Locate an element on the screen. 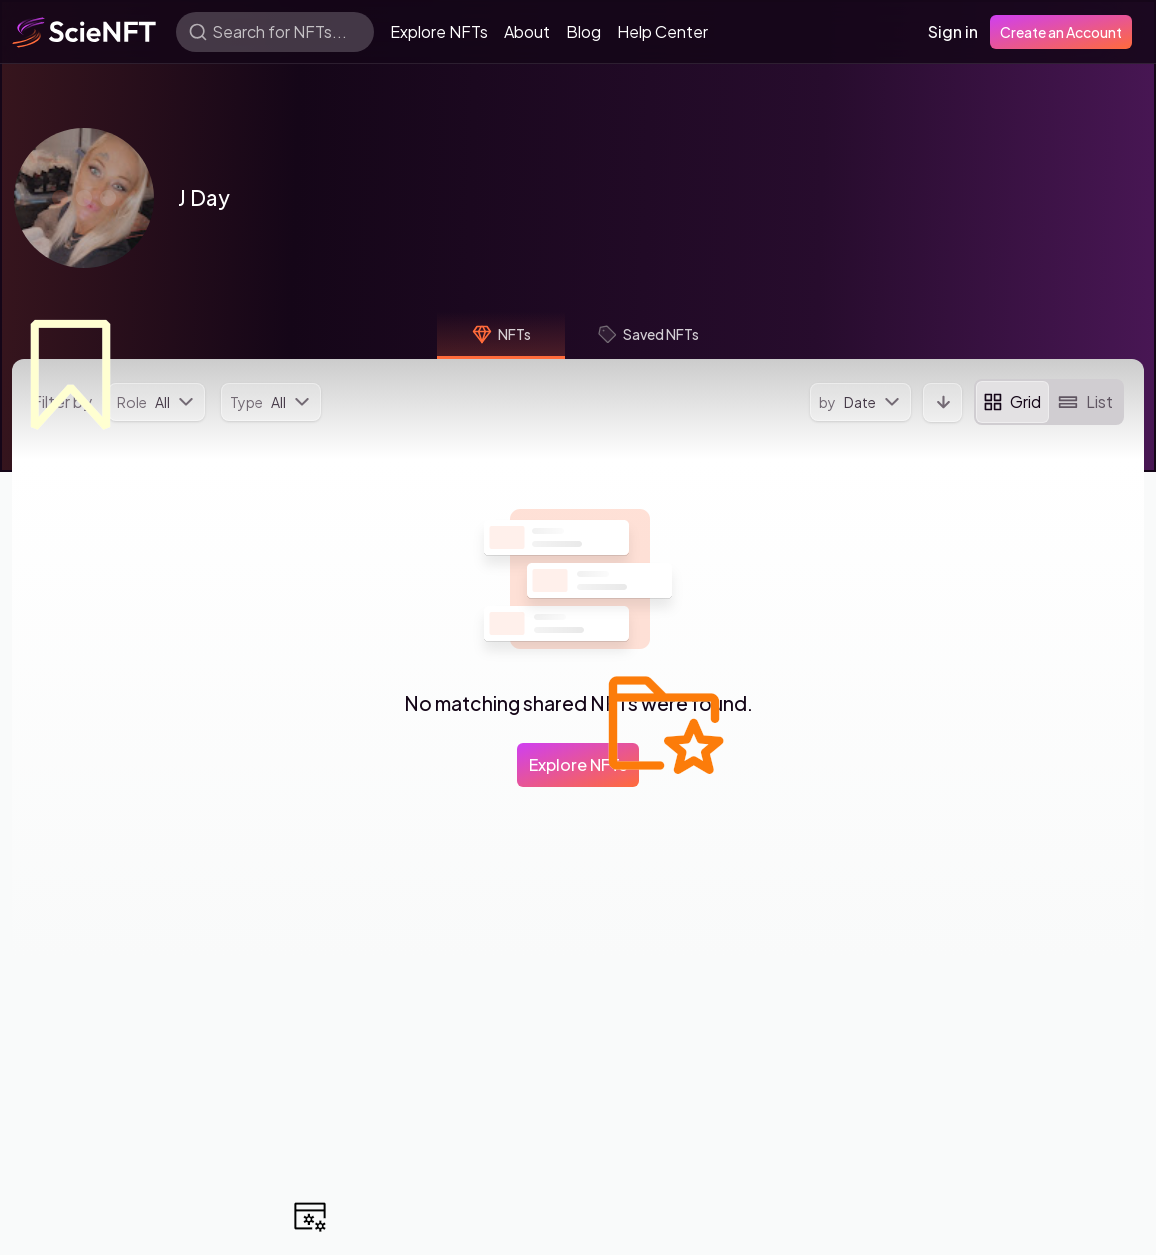 The width and height of the screenshot is (1156, 1255). bookmark this item for later is located at coordinates (70, 375).